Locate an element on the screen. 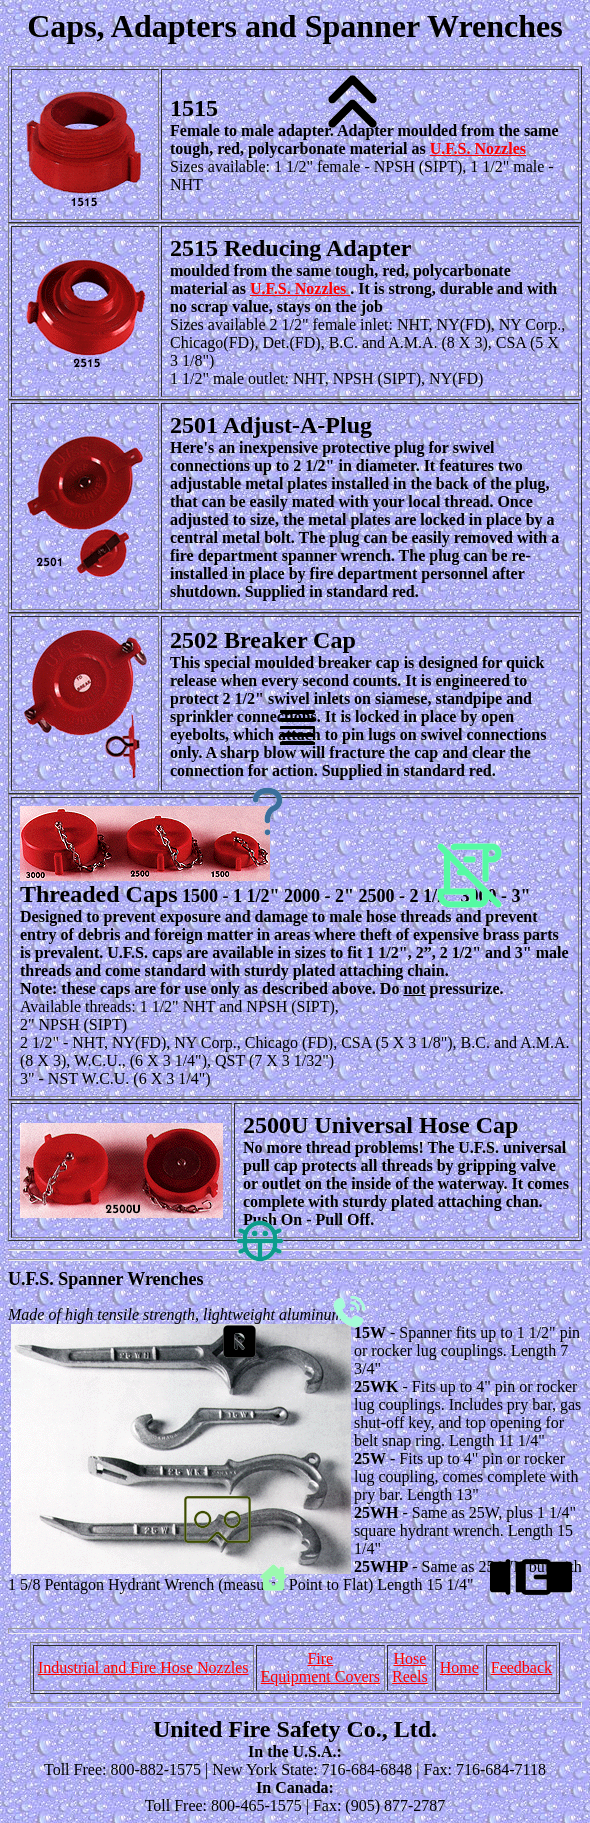 The width and height of the screenshot is (590, 1823). access help or support is located at coordinates (267, 811).